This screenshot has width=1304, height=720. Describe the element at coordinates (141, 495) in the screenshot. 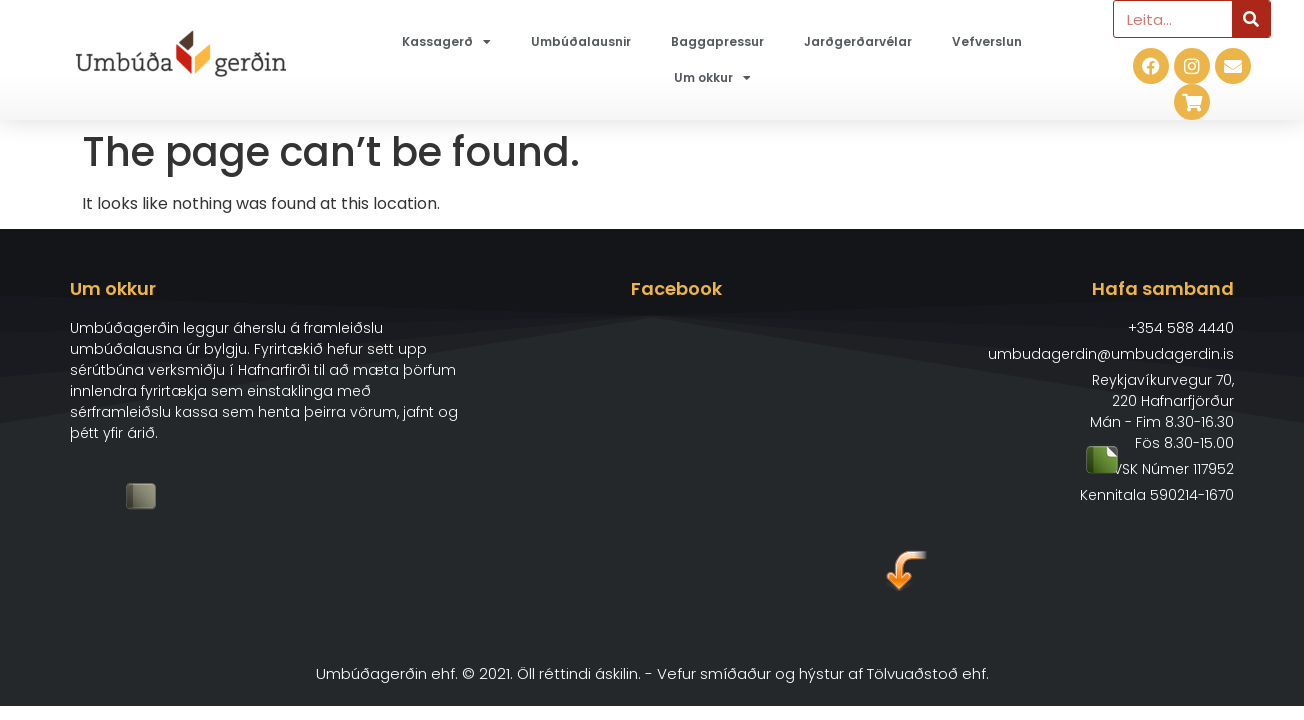

I see `access the desktop folder` at that location.